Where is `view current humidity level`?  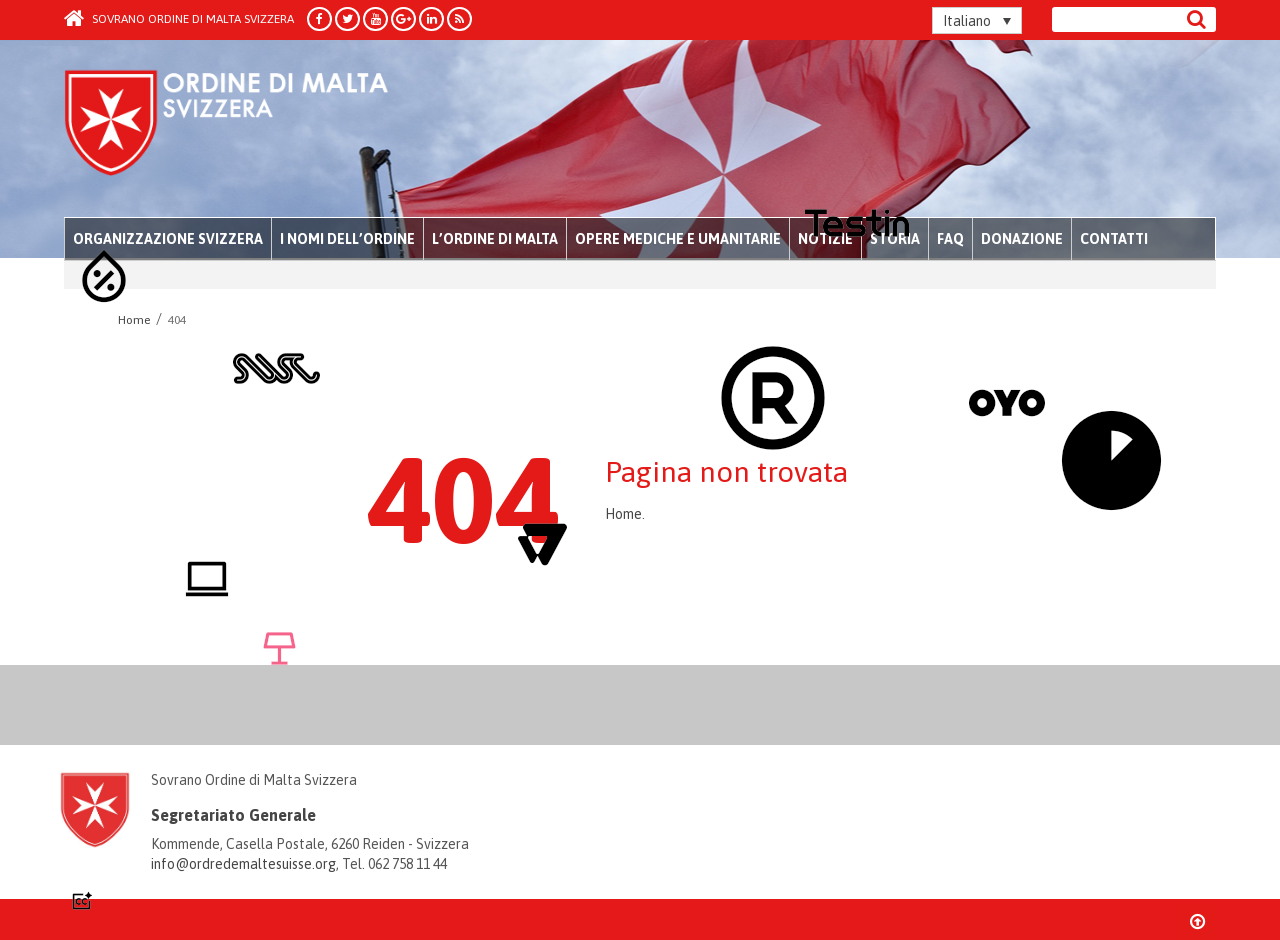
view current humidity level is located at coordinates (104, 278).